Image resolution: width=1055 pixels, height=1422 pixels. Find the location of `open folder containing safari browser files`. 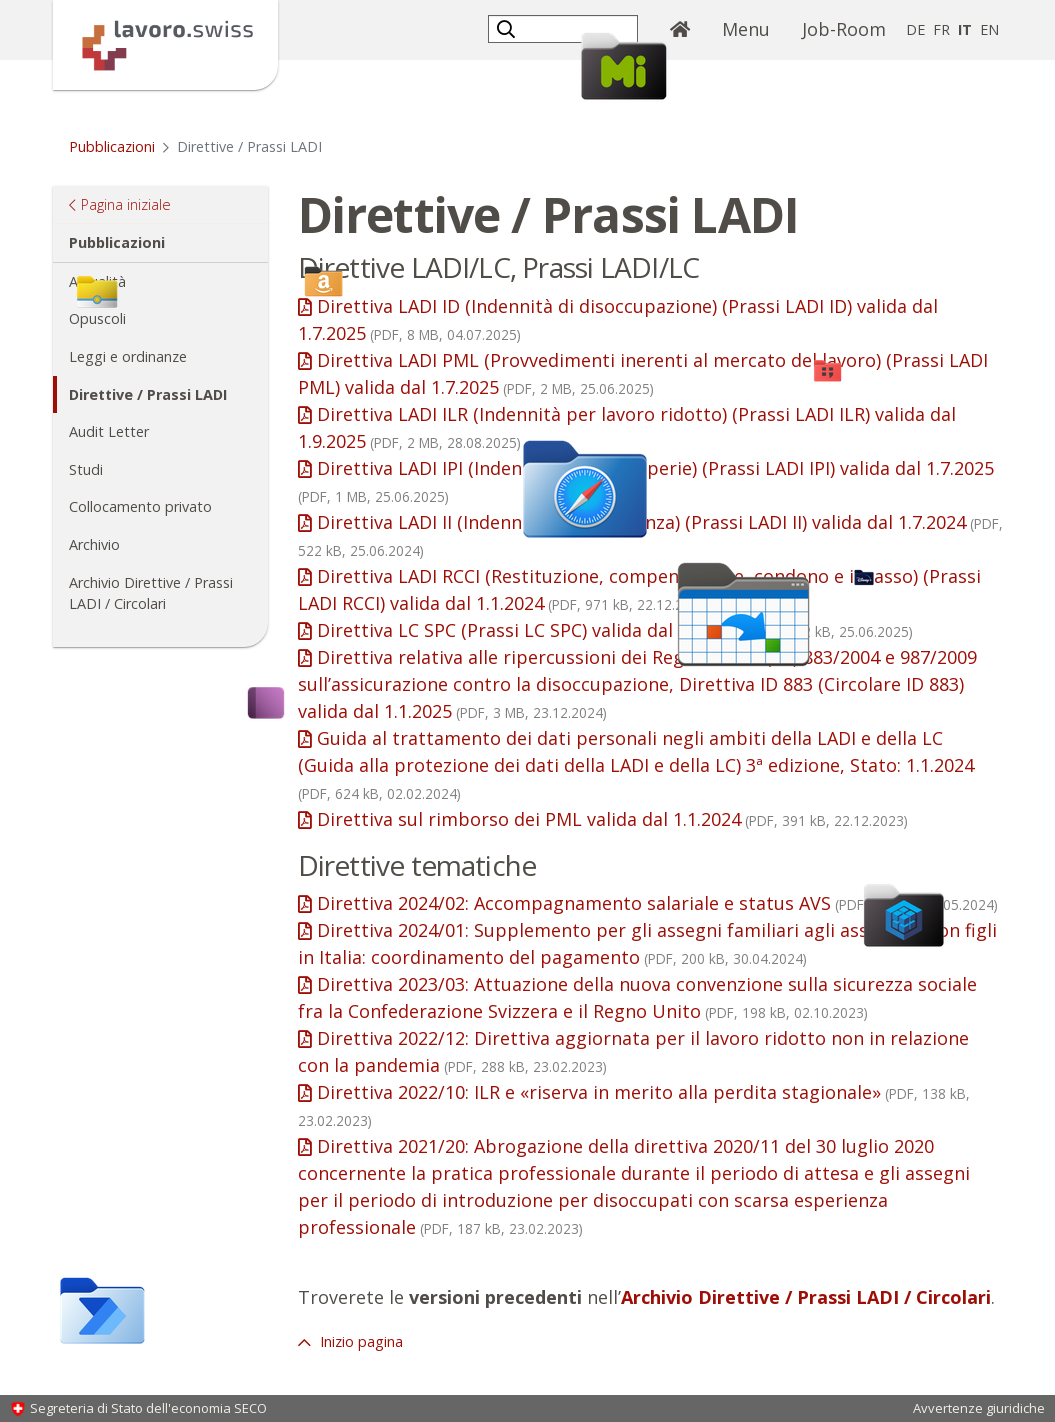

open folder containing safari browser files is located at coordinates (584, 492).